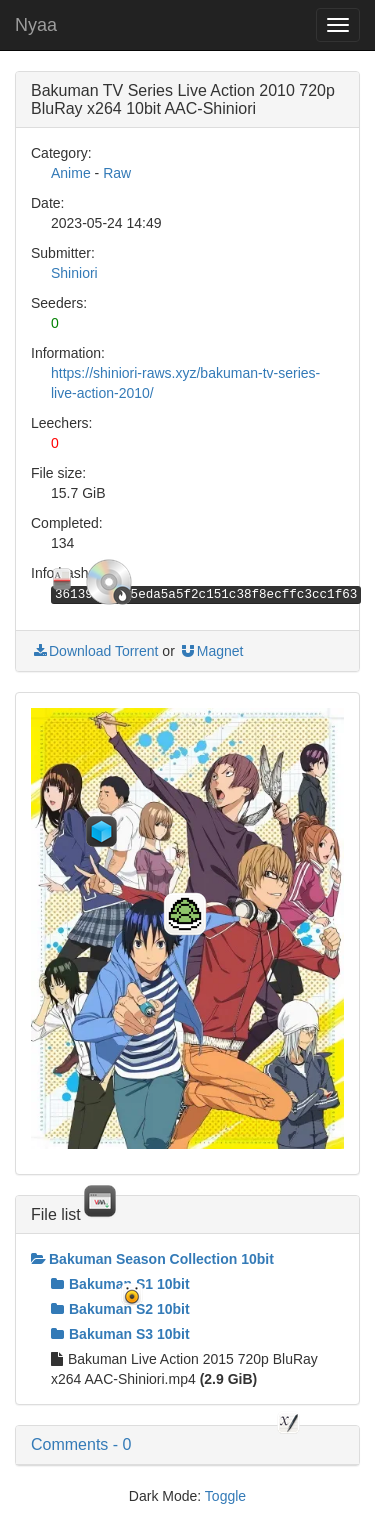  What do you see at coordinates (62, 579) in the screenshot?
I see `open document scanning application` at bounding box center [62, 579].